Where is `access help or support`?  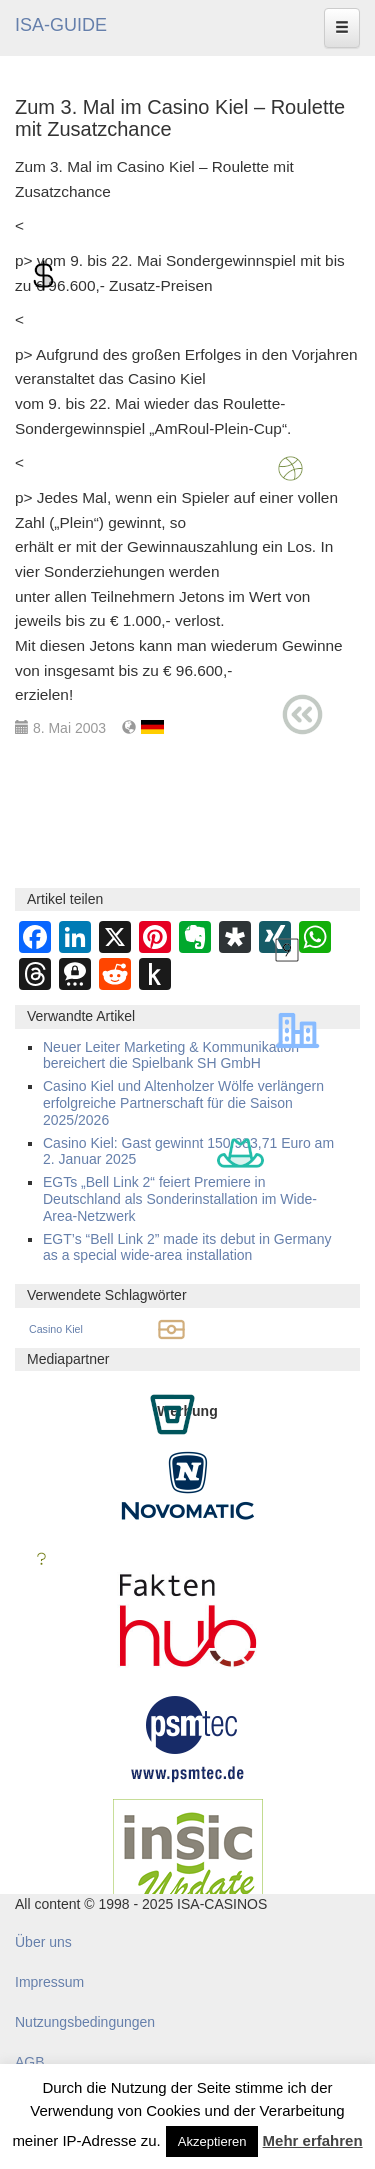 access help or support is located at coordinates (41, 1558).